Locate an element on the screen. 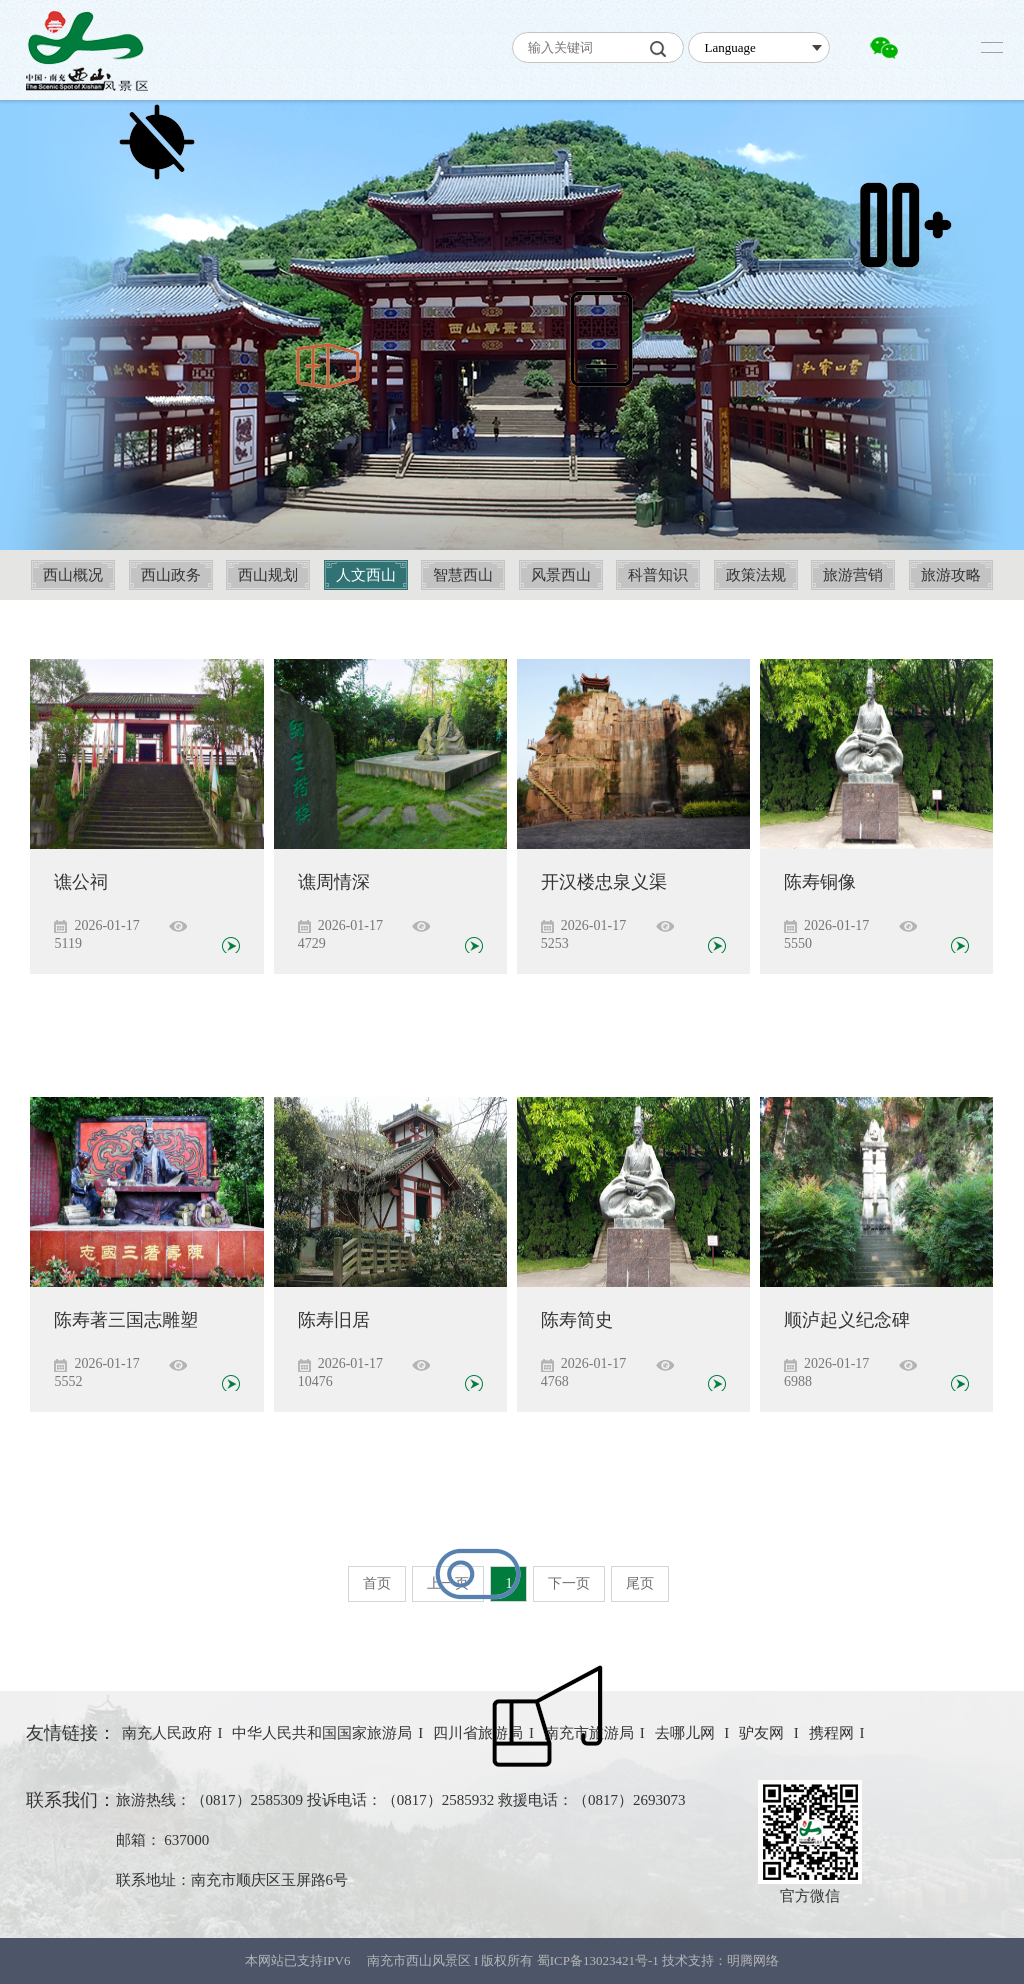 Image resolution: width=1024 pixels, height=1984 pixels. construction or building in progress is located at coordinates (549, 1722).